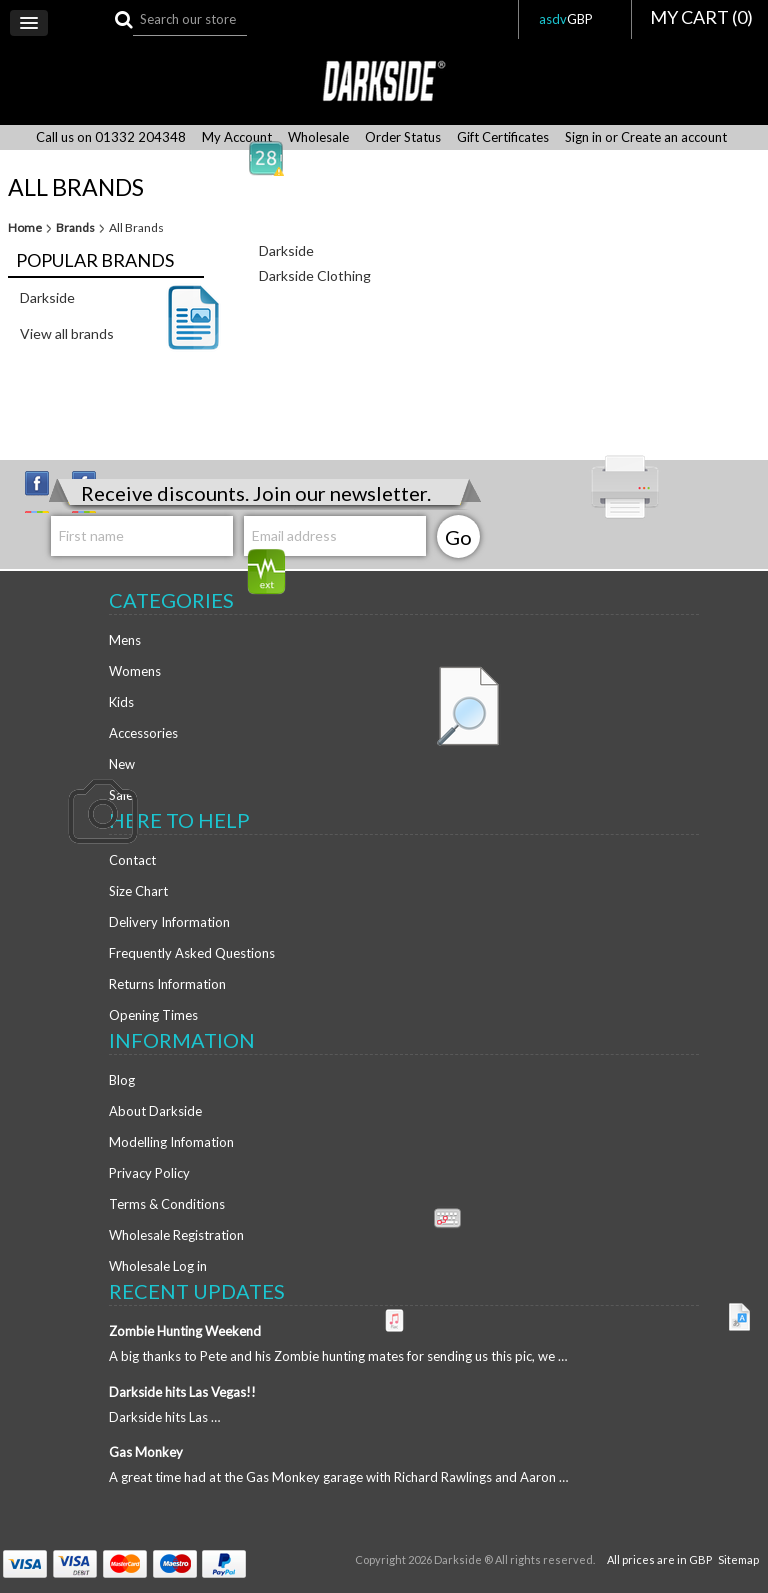 The height and width of the screenshot is (1593, 768). What do you see at coordinates (103, 814) in the screenshot?
I see `open the camera app` at bounding box center [103, 814].